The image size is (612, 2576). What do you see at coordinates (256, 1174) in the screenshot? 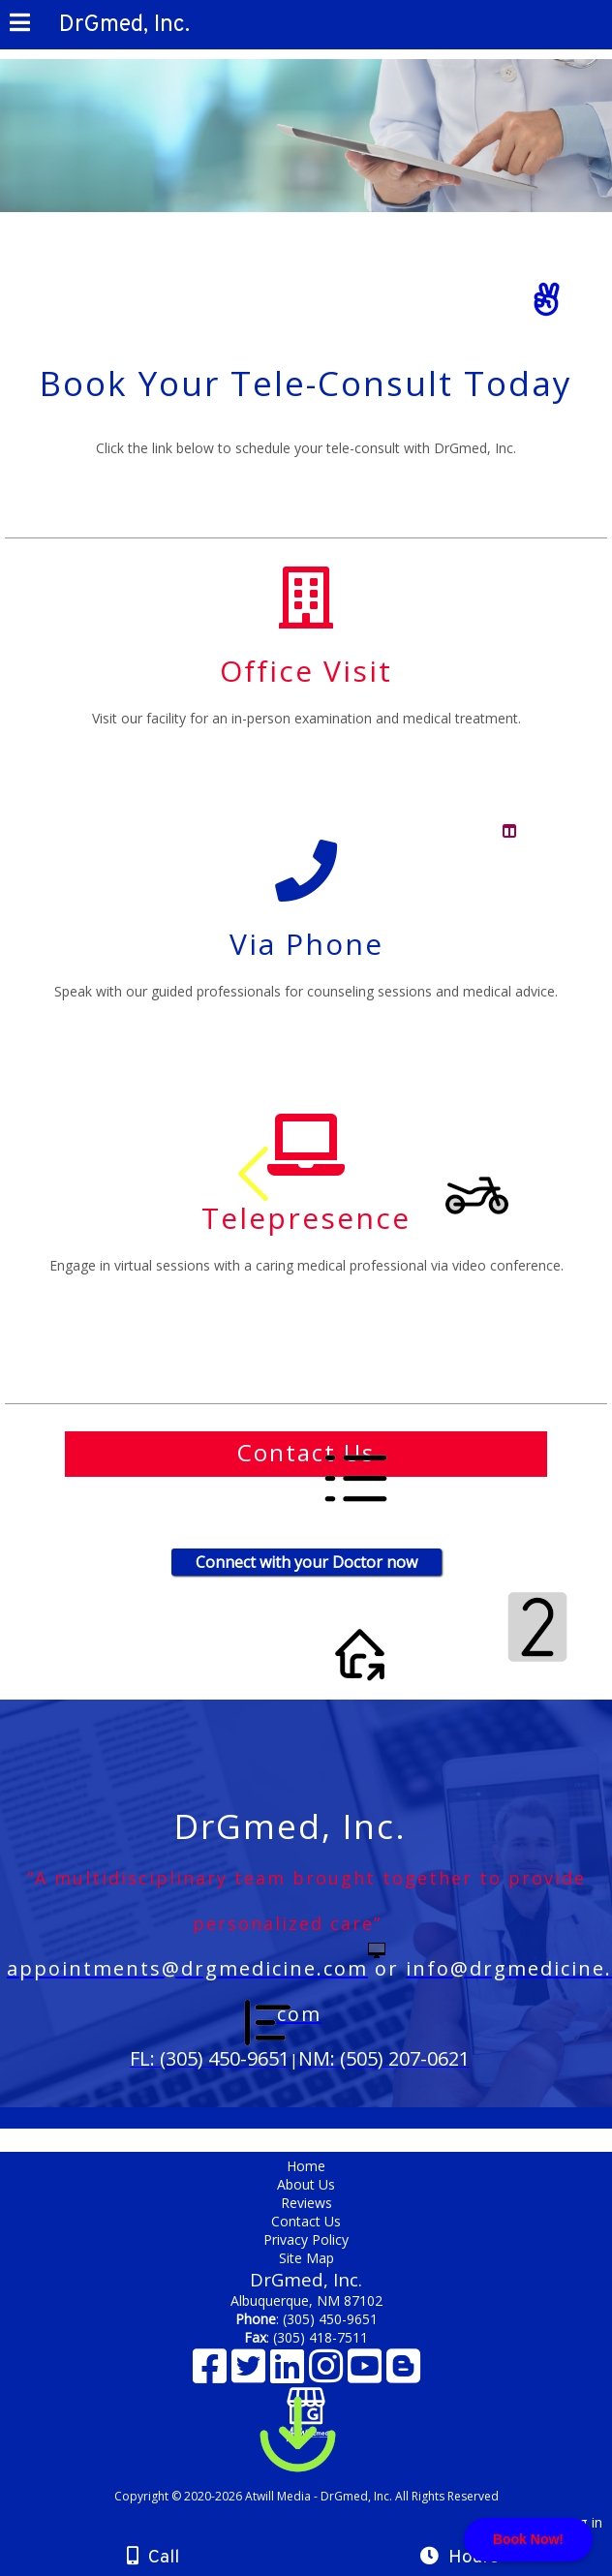
I see `go back to the previous screen` at bounding box center [256, 1174].